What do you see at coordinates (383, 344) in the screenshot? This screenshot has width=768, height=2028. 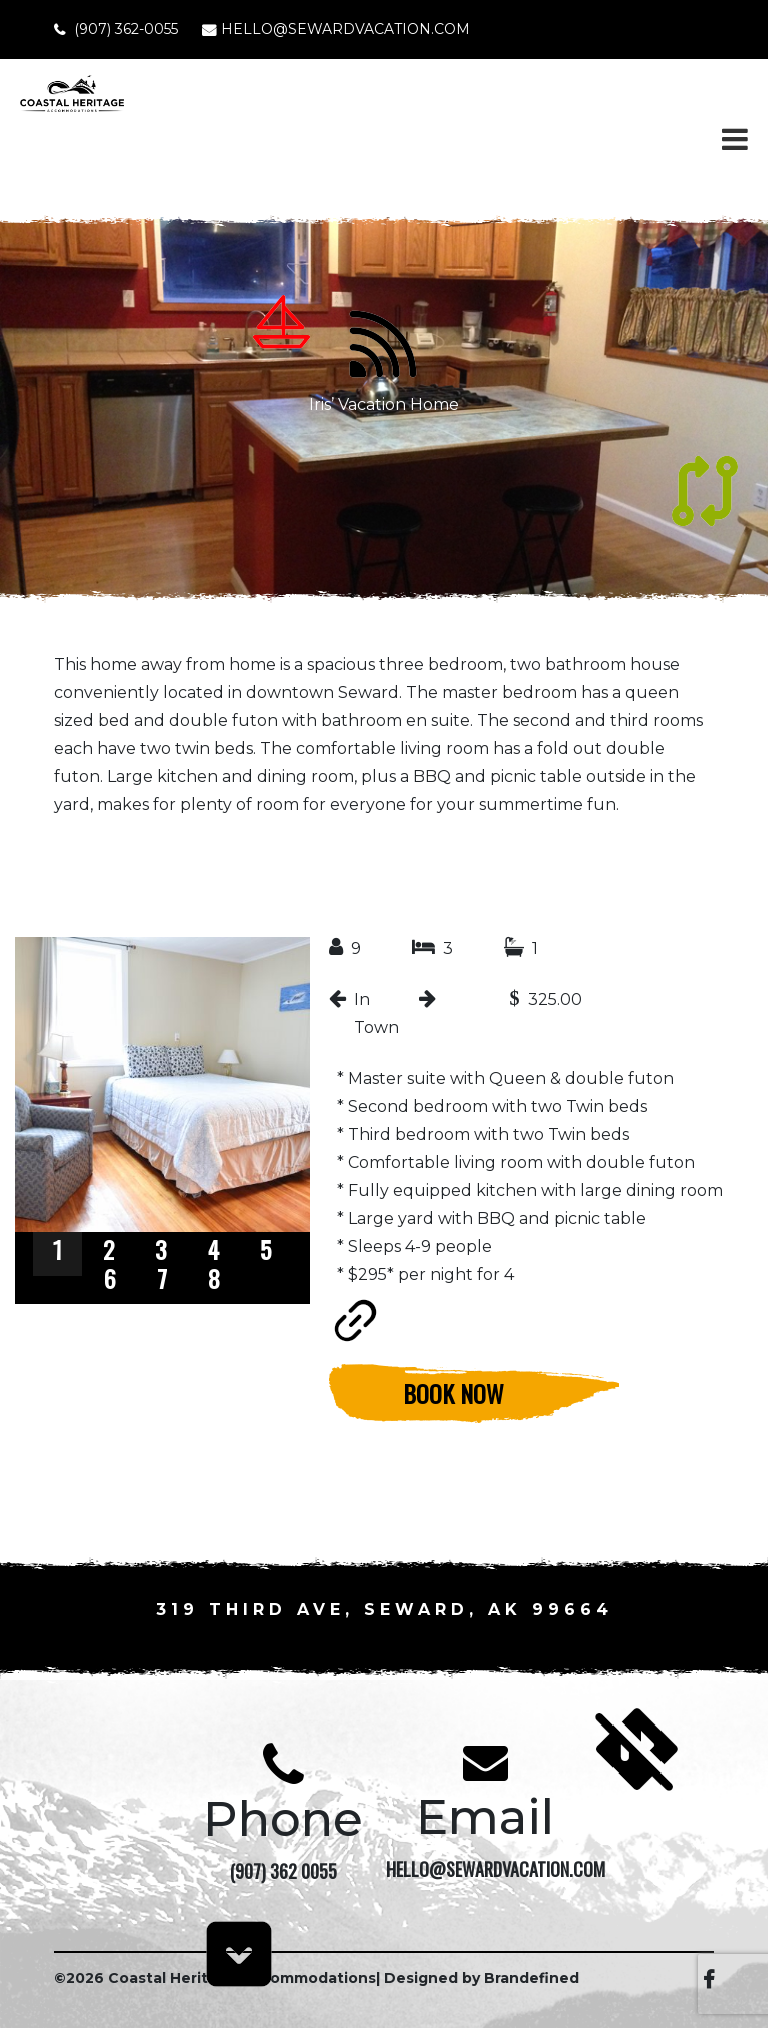 I see `indicates strong connection or low ping` at bounding box center [383, 344].